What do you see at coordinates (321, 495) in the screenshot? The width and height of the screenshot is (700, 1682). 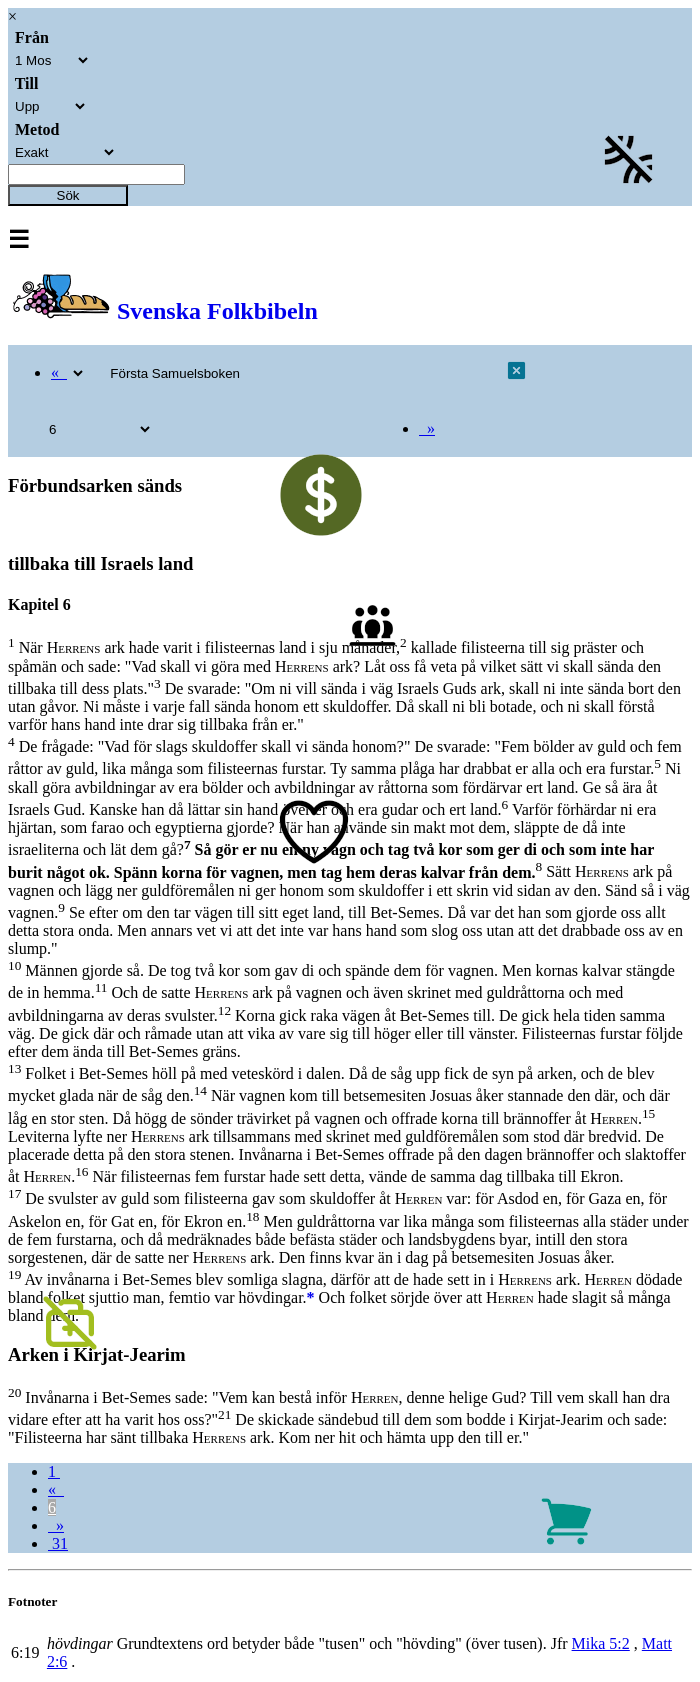 I see `view account balance or financial information` at bounding box center [321, 495].